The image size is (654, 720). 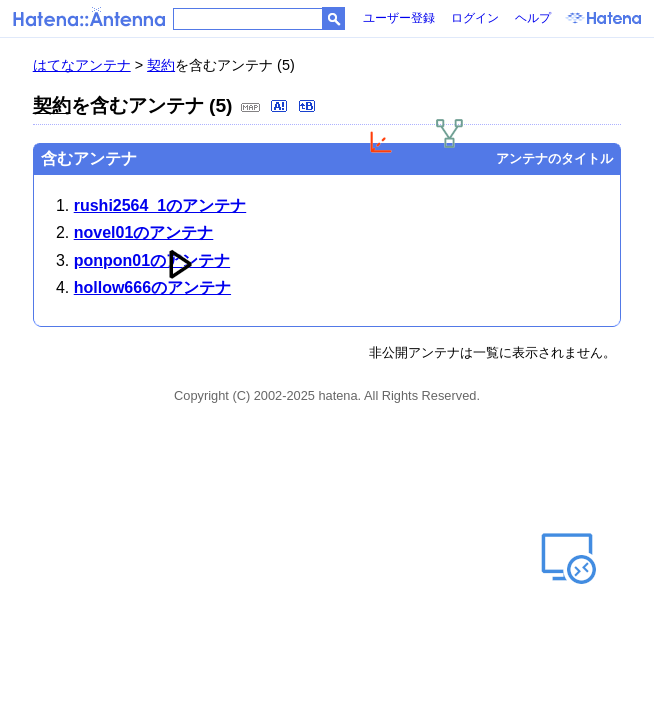 I want to click on toggle 3D view mode, so click(x=381, y=142).